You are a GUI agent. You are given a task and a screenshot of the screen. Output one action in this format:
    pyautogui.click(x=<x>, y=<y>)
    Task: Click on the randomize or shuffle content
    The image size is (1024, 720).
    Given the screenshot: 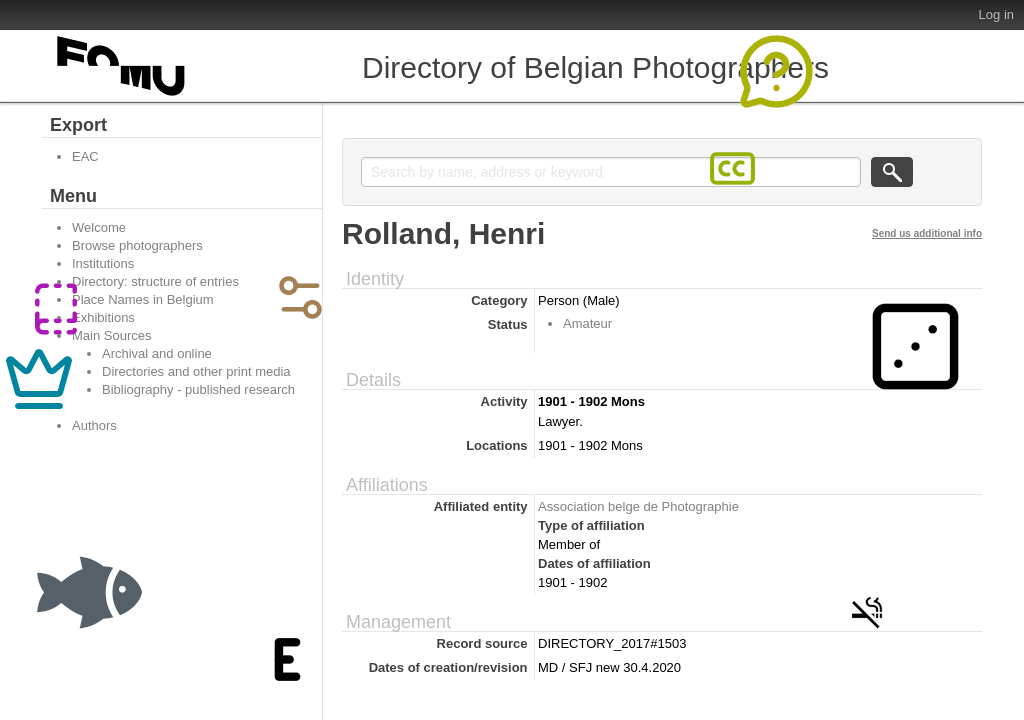 What is the action you would take?
    pyautogui.click(x=915, y=346)
    